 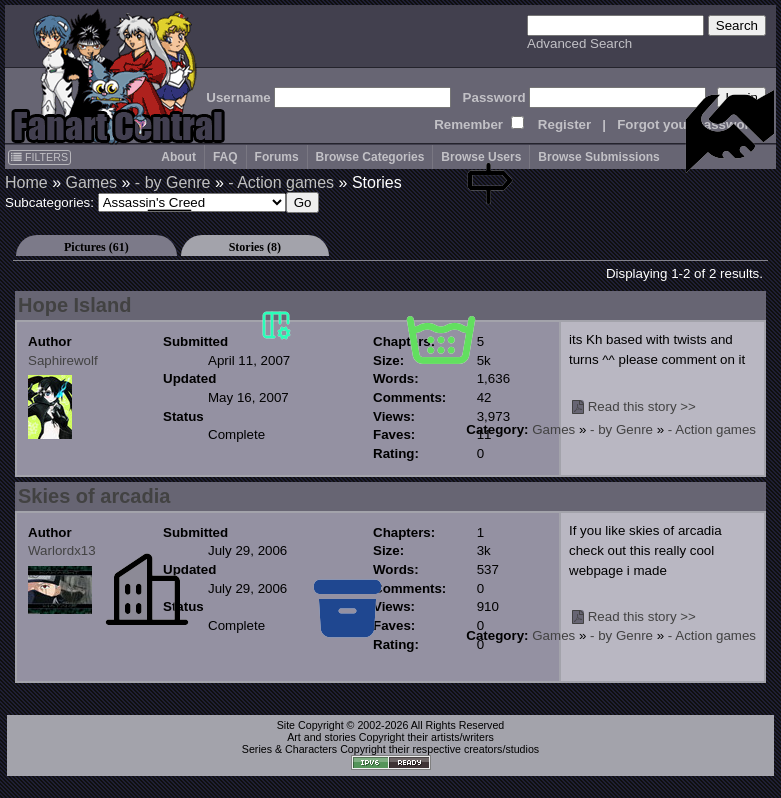 What do you see at coordinates (488, 183) in the screenshot?
I see `navigate to directions or wayfinding` at bounding box center [488, 183].